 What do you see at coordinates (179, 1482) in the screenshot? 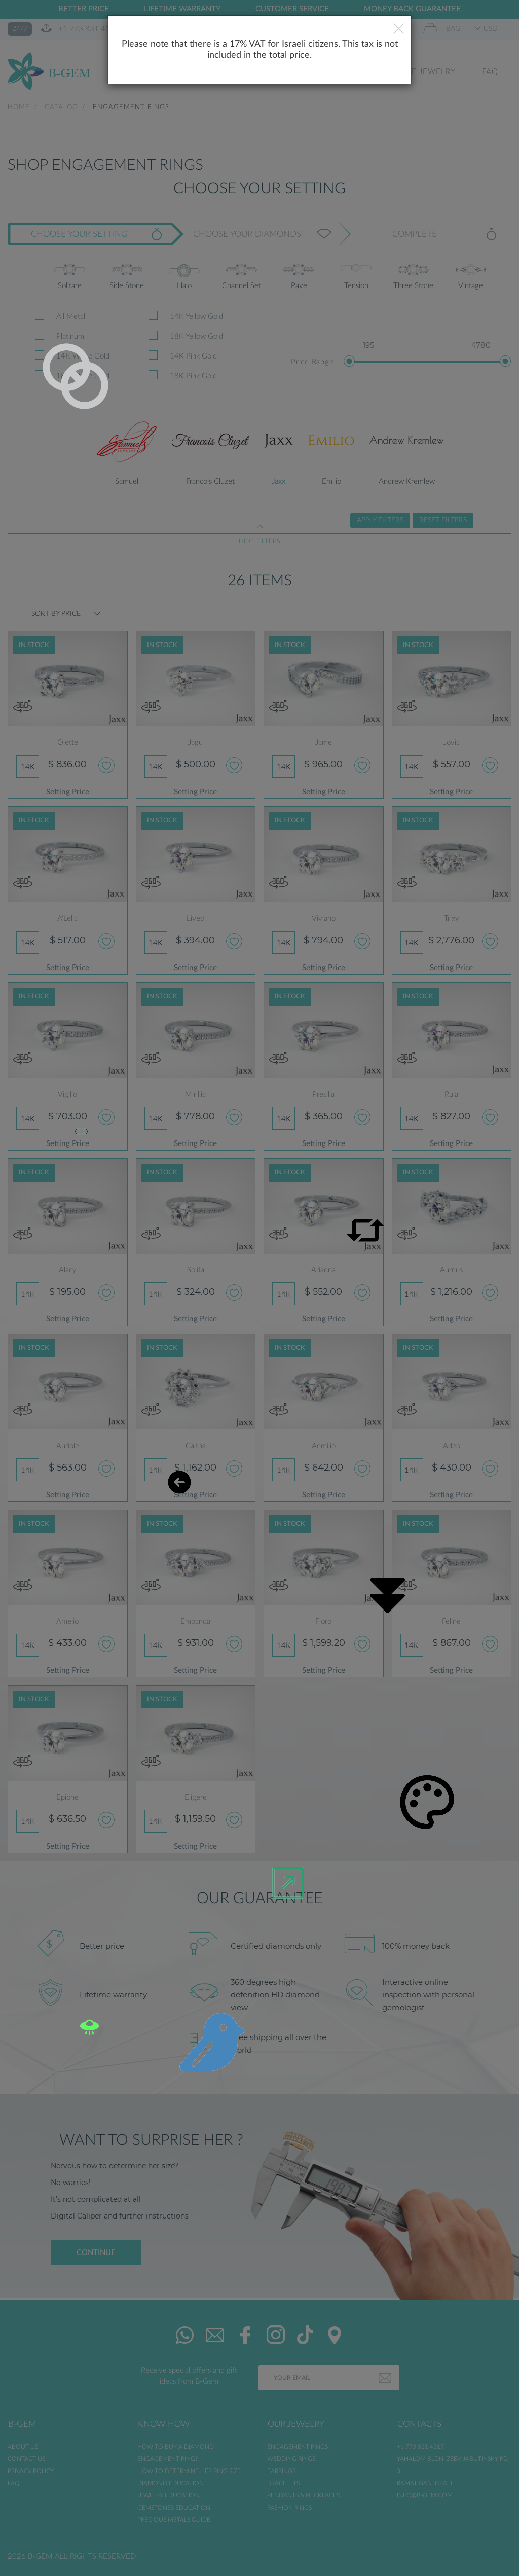
I see `go back to the previous screen` at bounding box center [179, 1482].